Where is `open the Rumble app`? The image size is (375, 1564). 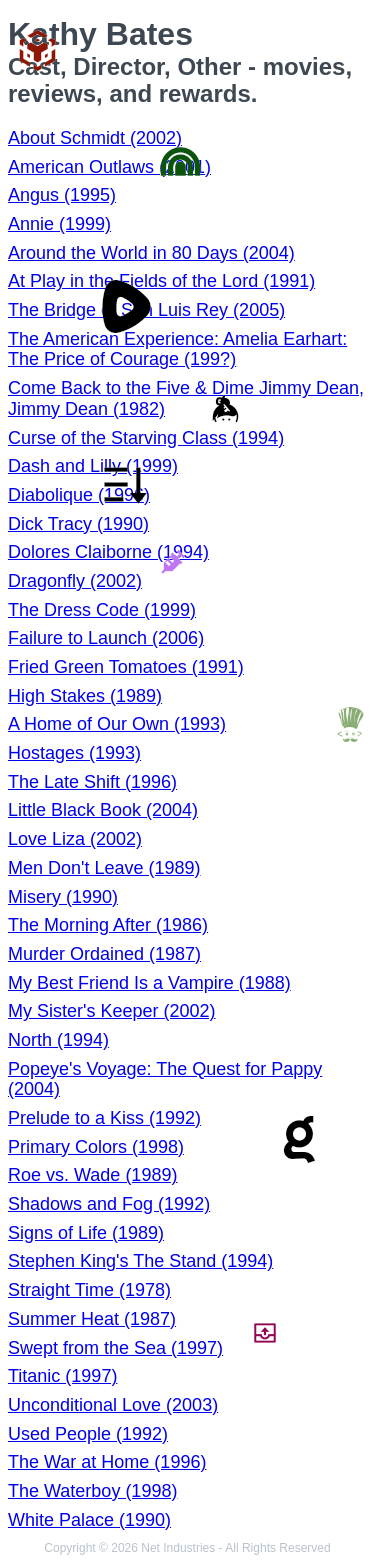 open the Rumble app is located at coordinates (126, 306).